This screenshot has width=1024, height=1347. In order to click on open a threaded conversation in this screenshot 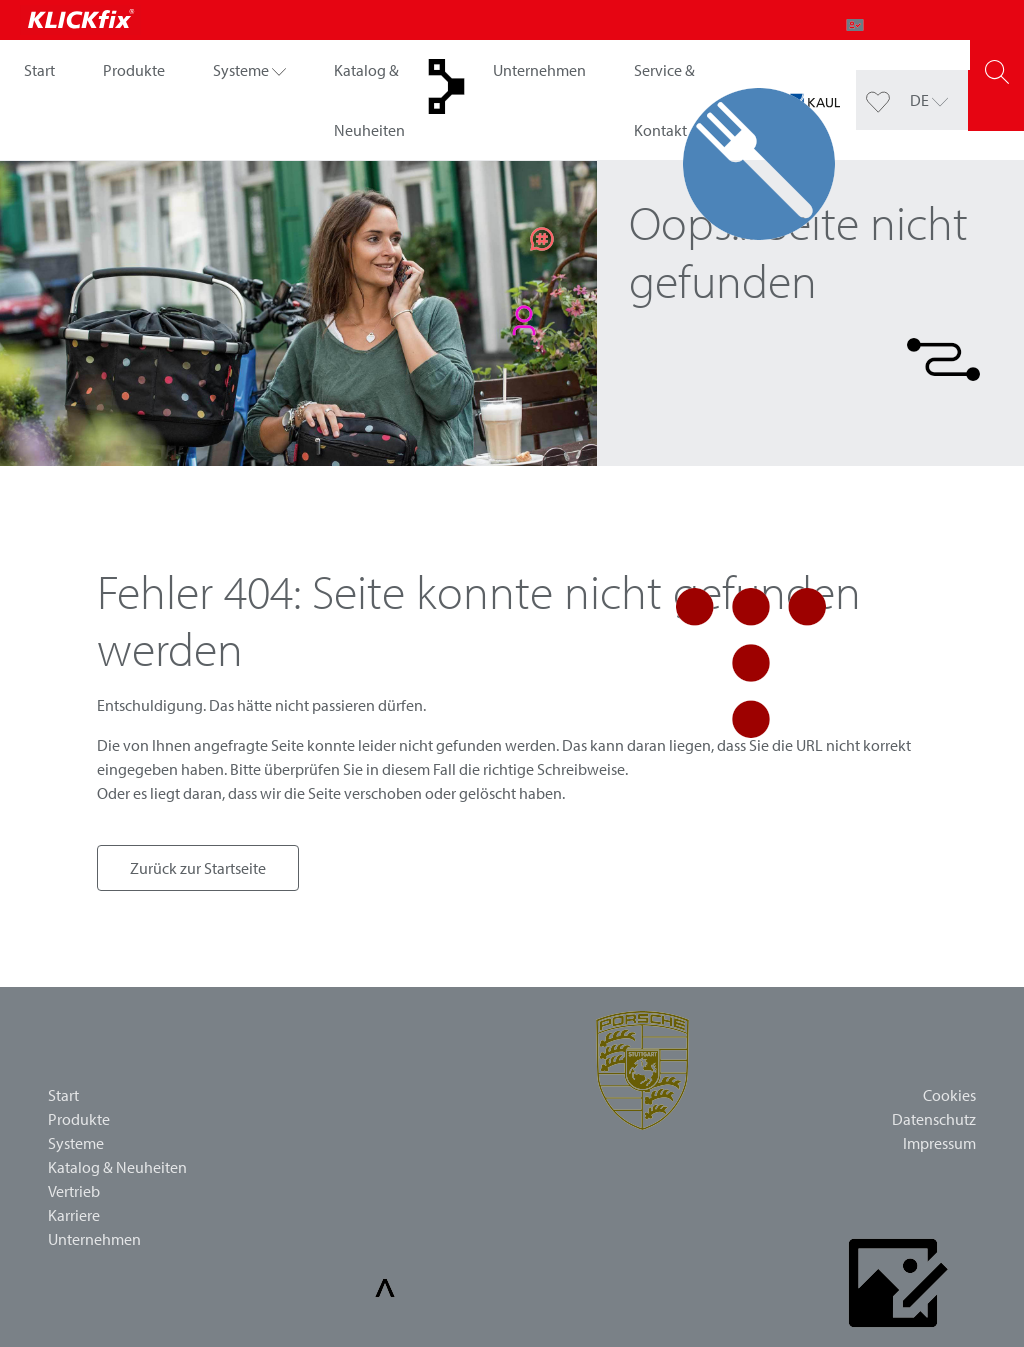, I will do `click(542, 239)`.